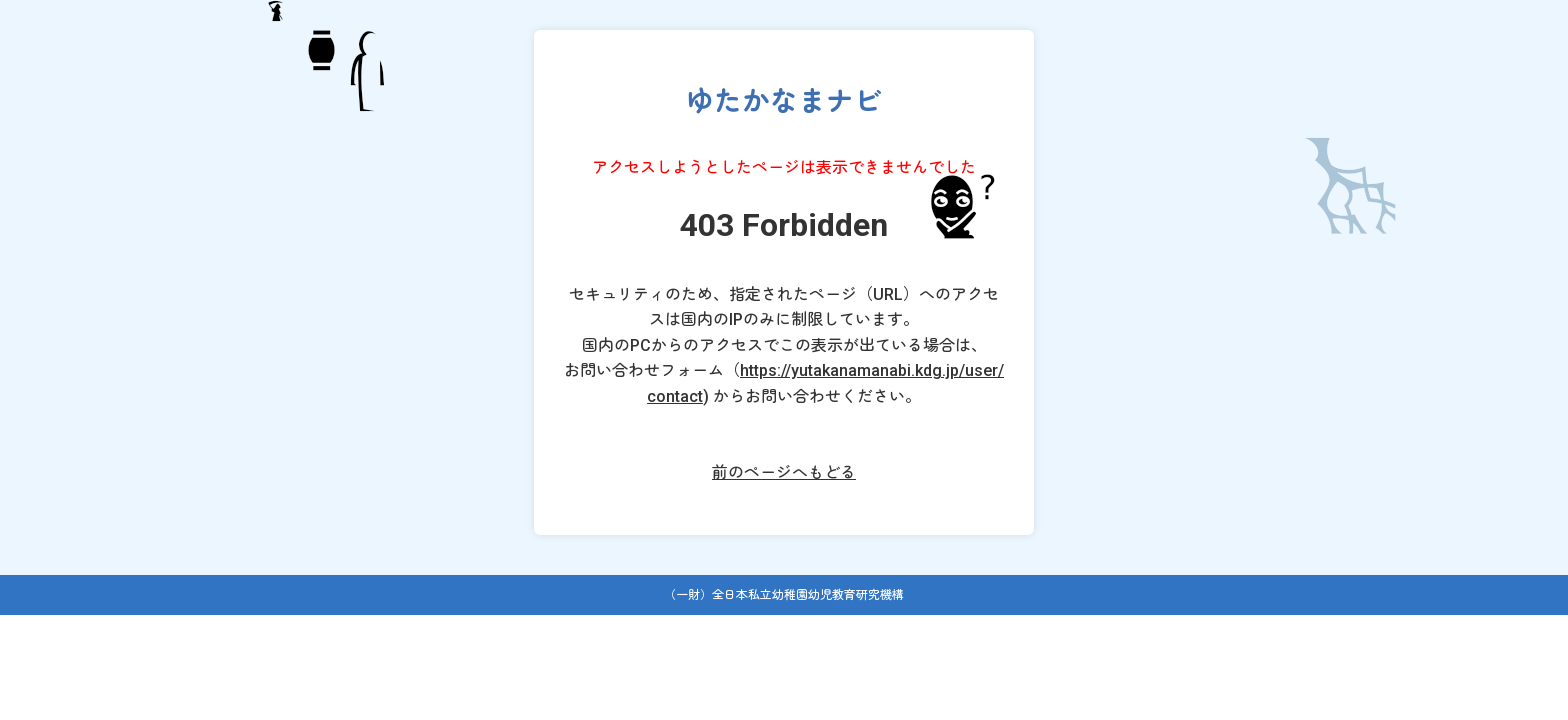 Image resolution: width=1568 pixels, height=720 pixels. What do you see at coordinates (963, 205) in the screenshot?
I see `indicates a thinking or processing state` at bounding box center [963, 205].